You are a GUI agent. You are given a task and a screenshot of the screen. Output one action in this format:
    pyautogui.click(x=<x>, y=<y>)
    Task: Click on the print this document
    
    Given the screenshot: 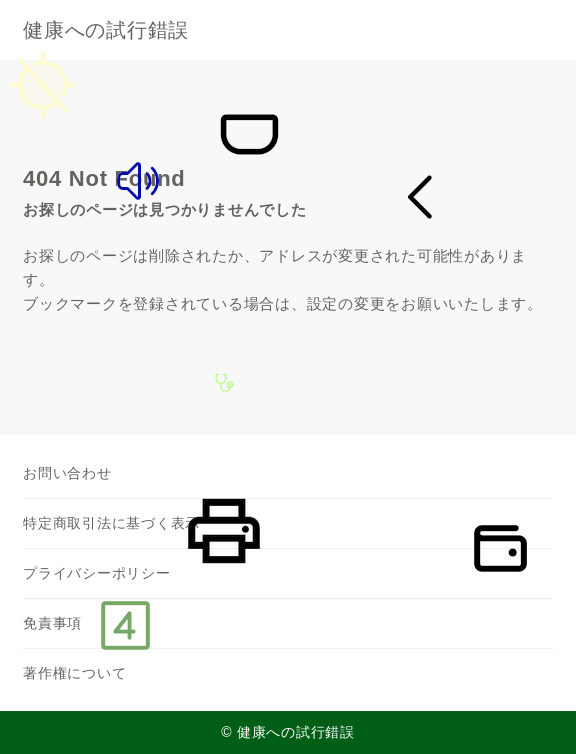 What is the action you would take?
    pyautogui.click(x=224, y=531)
    